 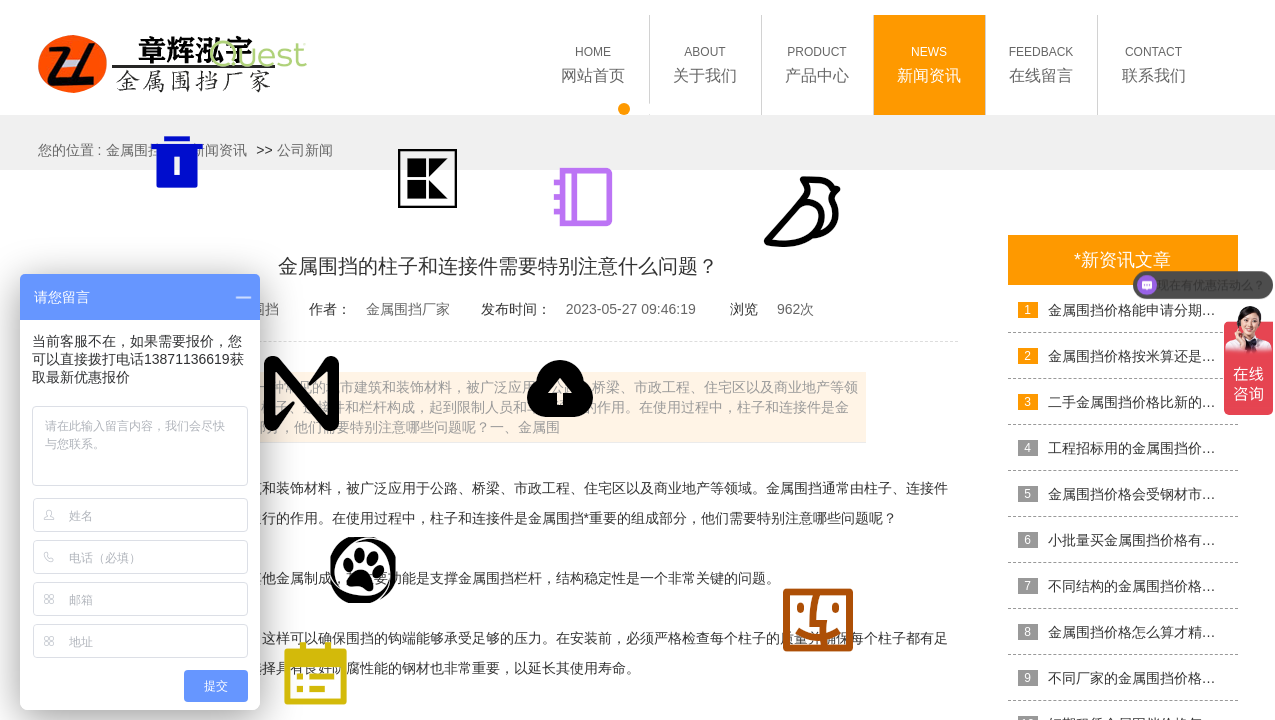 I want to click on open Finder to browse files, so click(x=818, y=620).